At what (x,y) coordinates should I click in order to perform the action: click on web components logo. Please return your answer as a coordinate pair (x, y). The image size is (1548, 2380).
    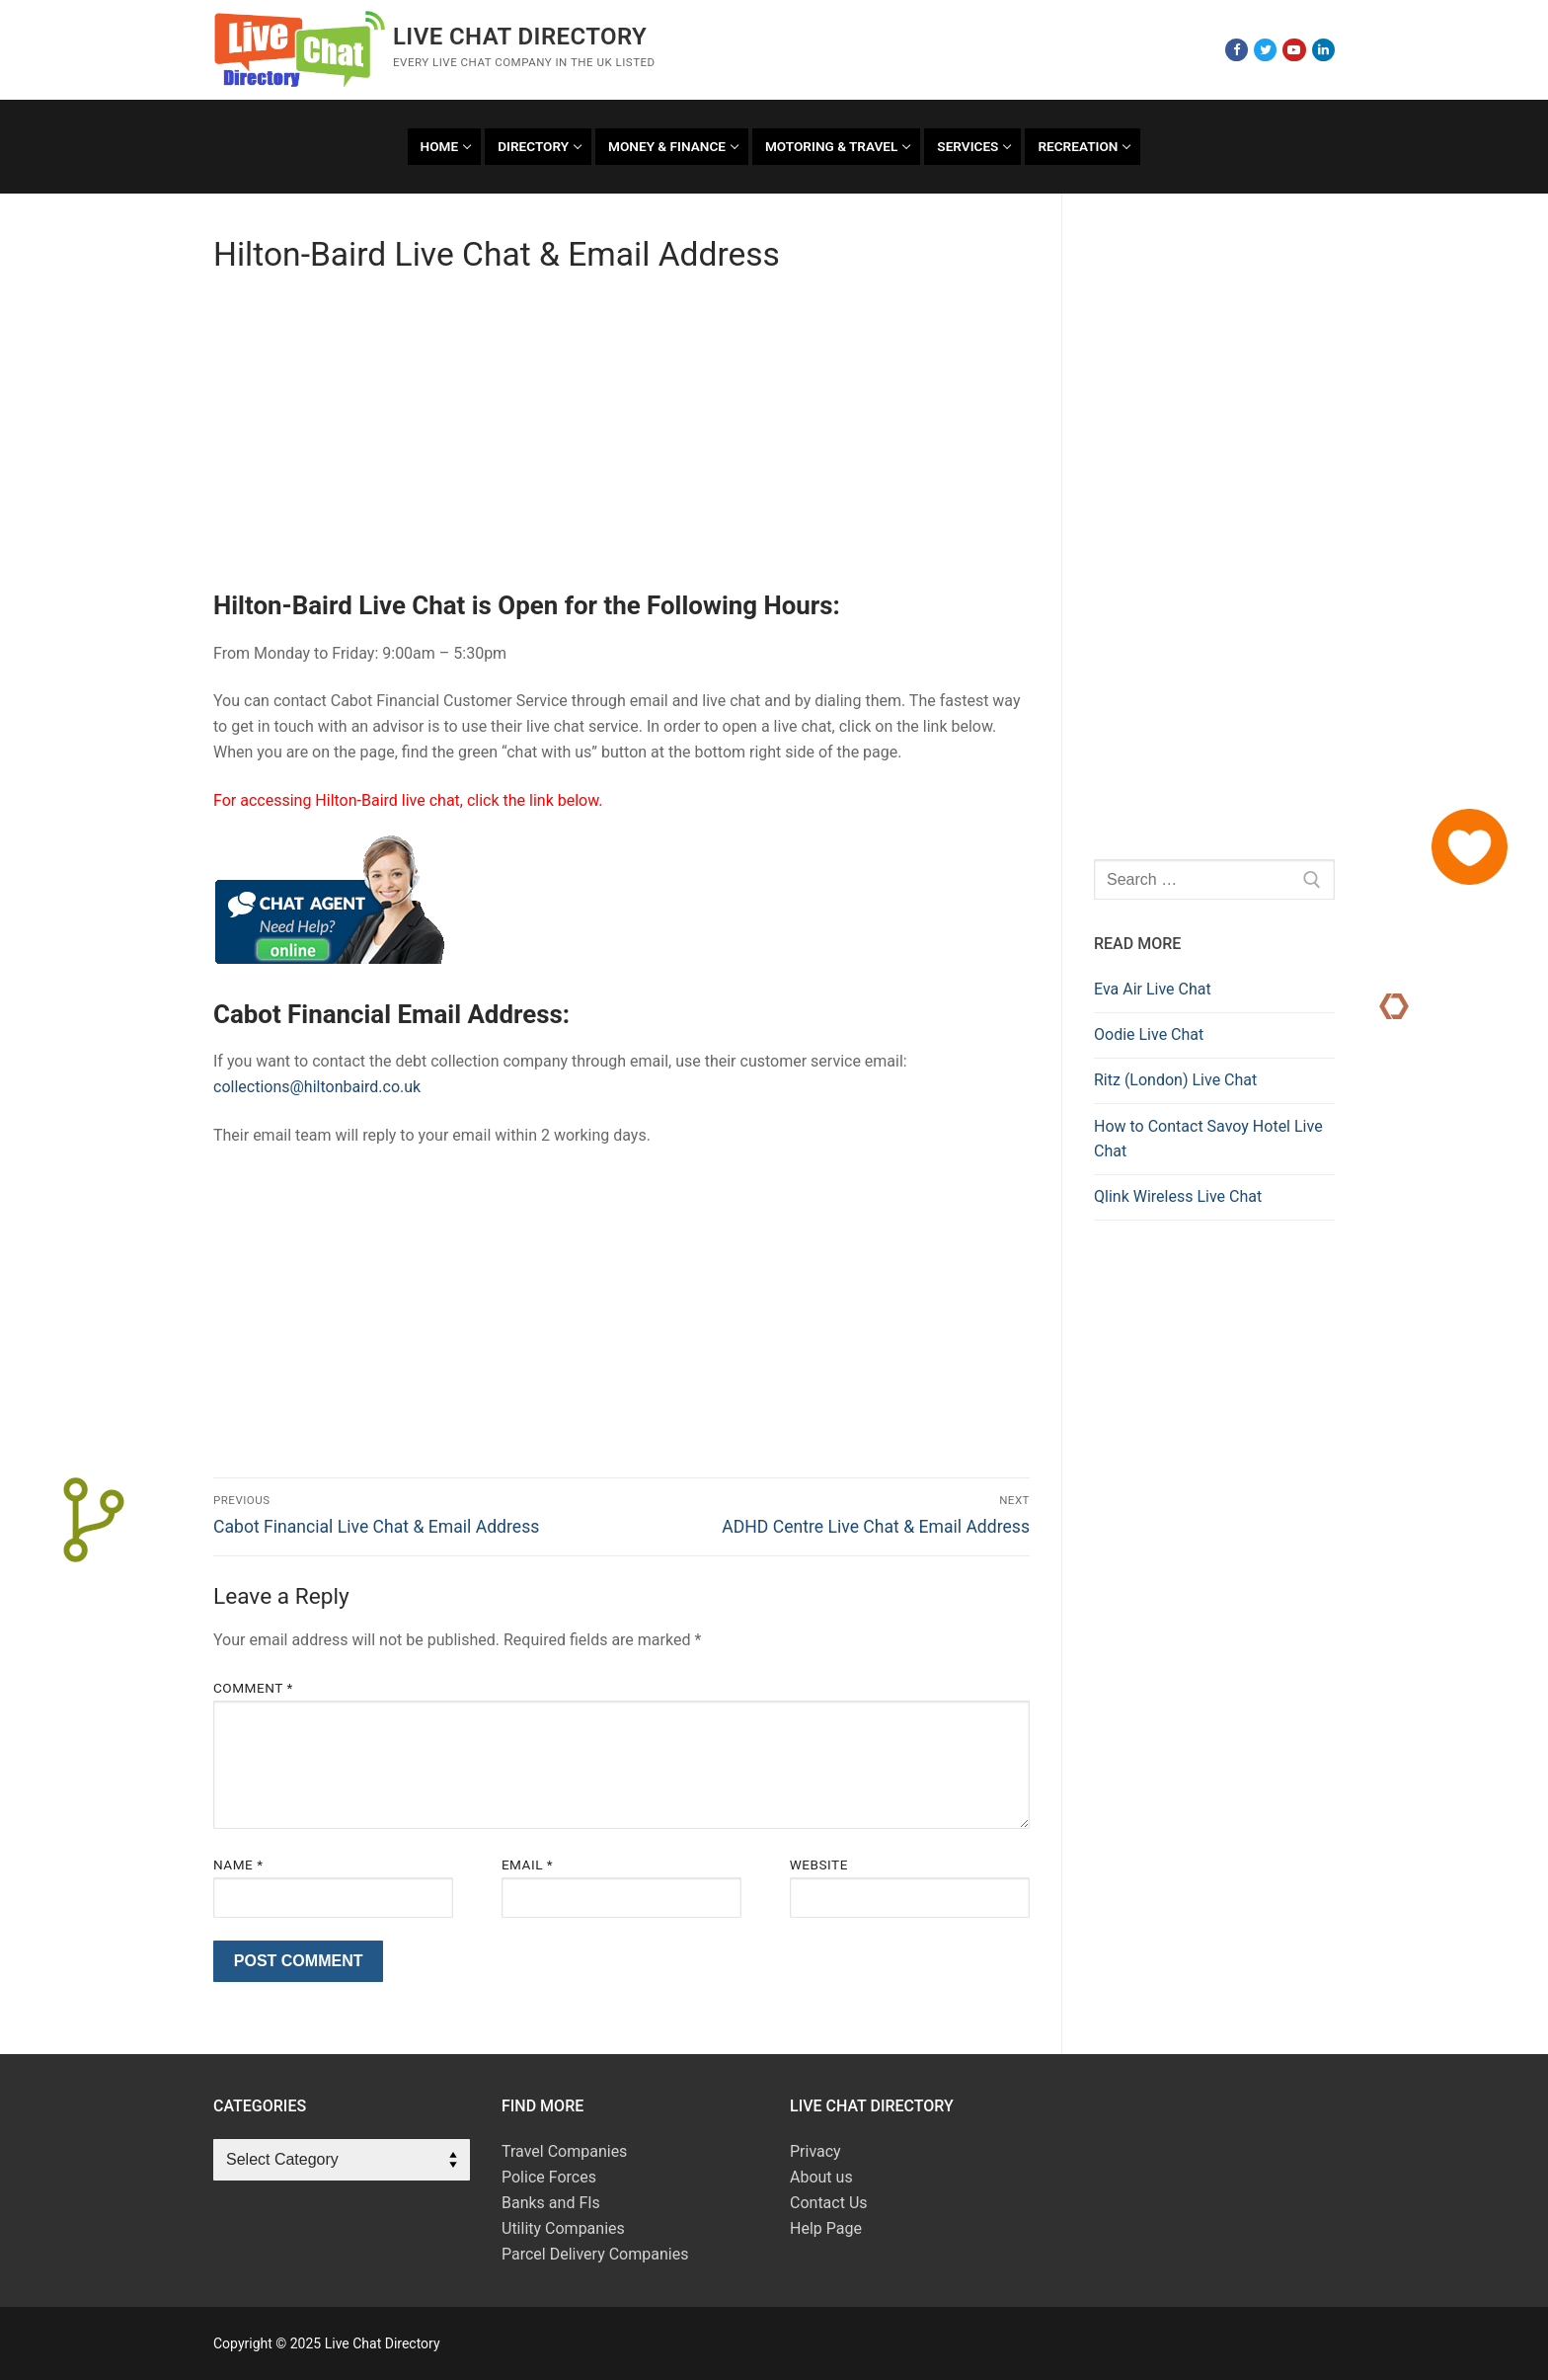
    Looking at the image, I should click on (1394, 1006).